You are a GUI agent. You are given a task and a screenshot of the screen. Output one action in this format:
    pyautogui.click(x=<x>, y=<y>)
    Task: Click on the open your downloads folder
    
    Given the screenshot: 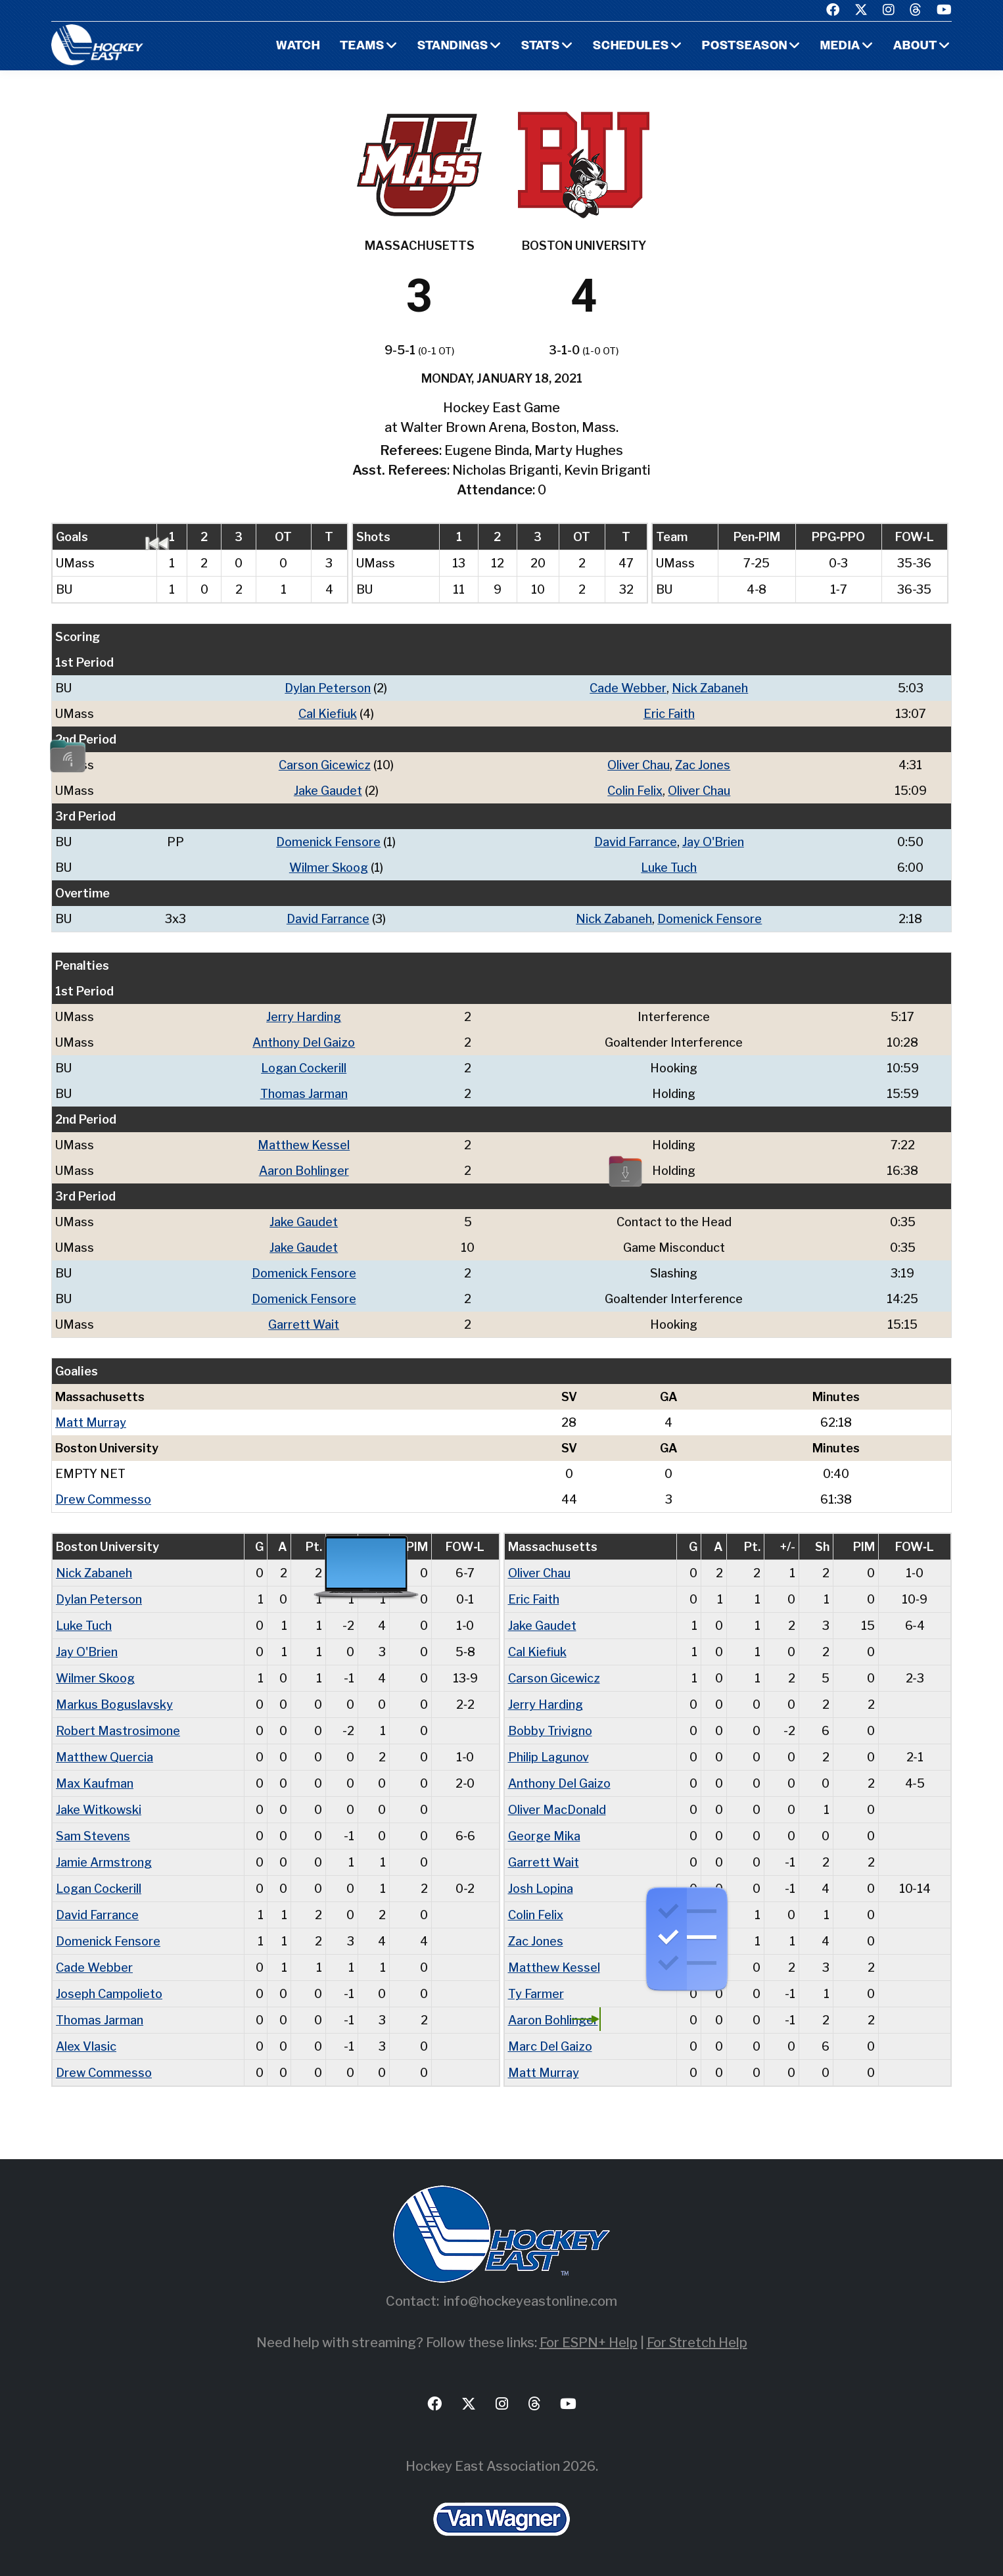 What is the action you would take?
    pyautogui.click(x=625, y=1171)
    